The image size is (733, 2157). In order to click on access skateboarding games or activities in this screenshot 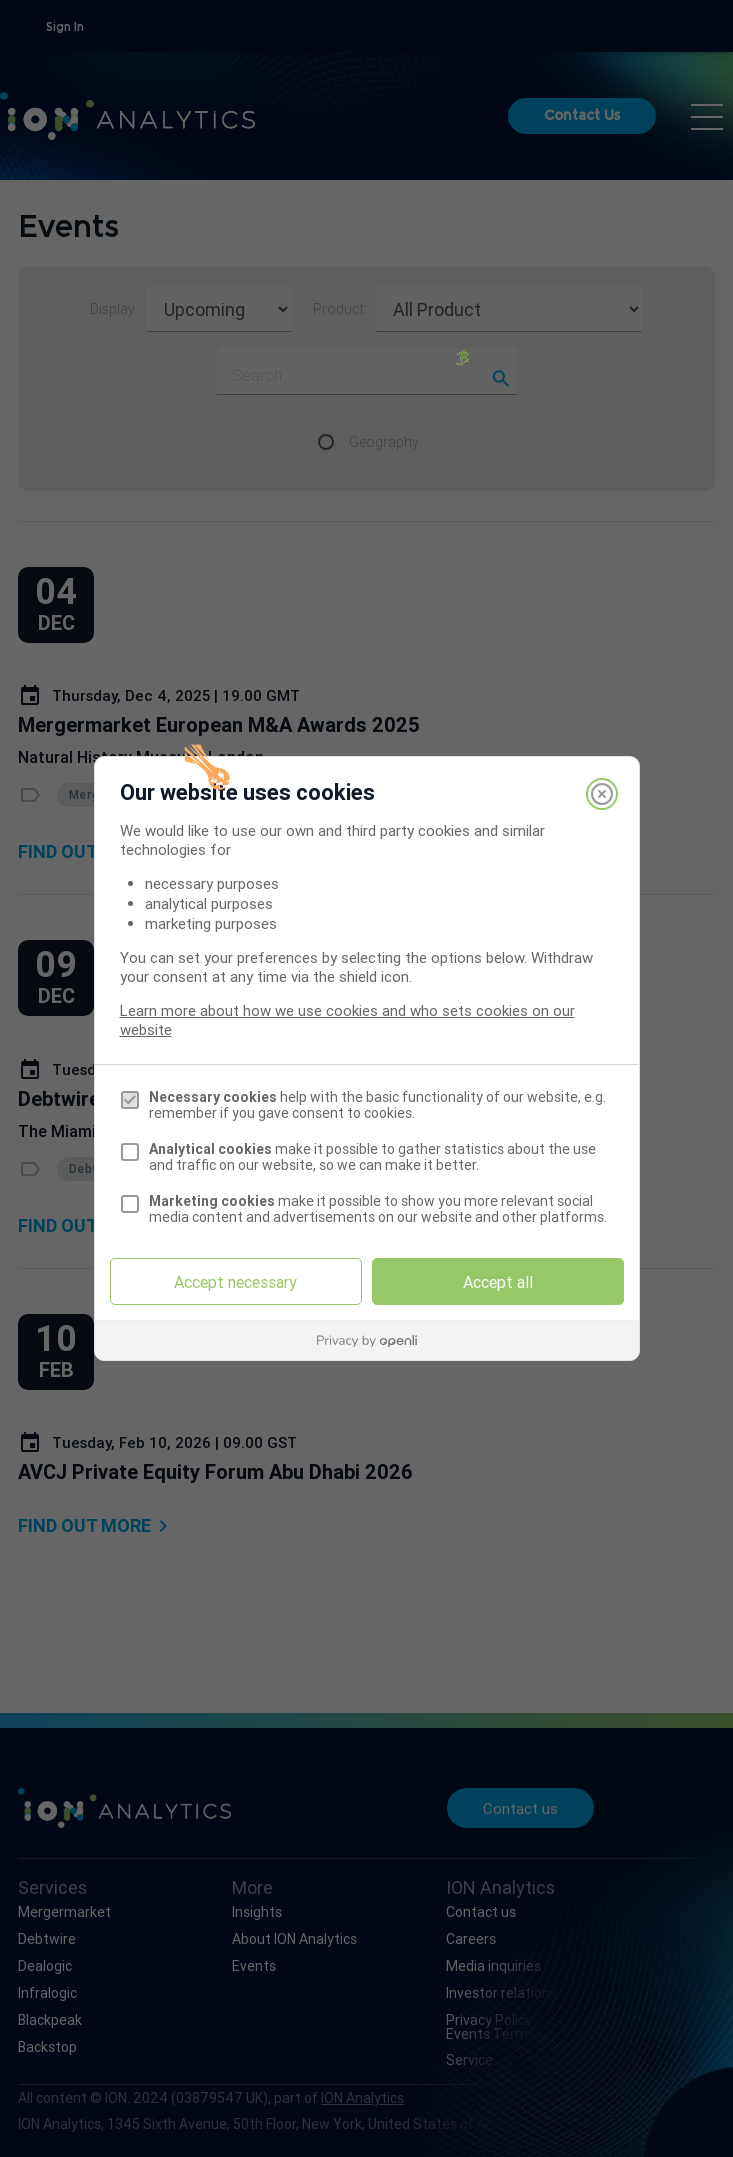, I will do `click(462, 357)`.